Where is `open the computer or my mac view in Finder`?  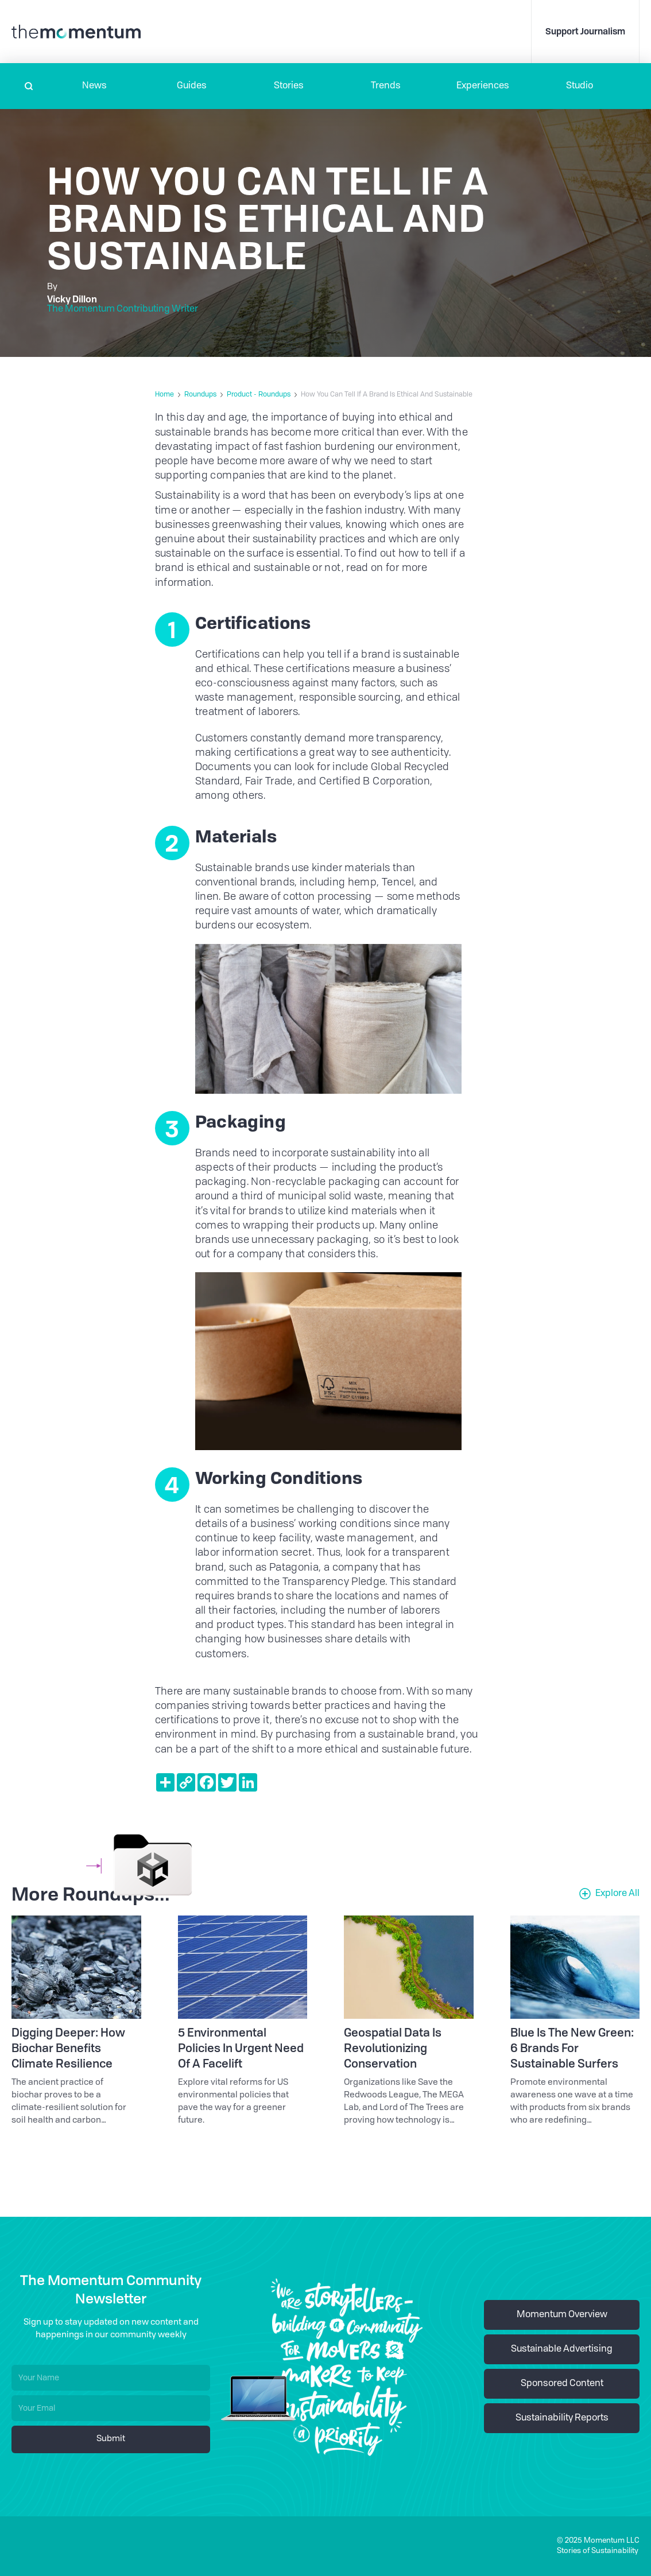
open the computer or my mac view in Finder is located at coordinates (258, 2392).